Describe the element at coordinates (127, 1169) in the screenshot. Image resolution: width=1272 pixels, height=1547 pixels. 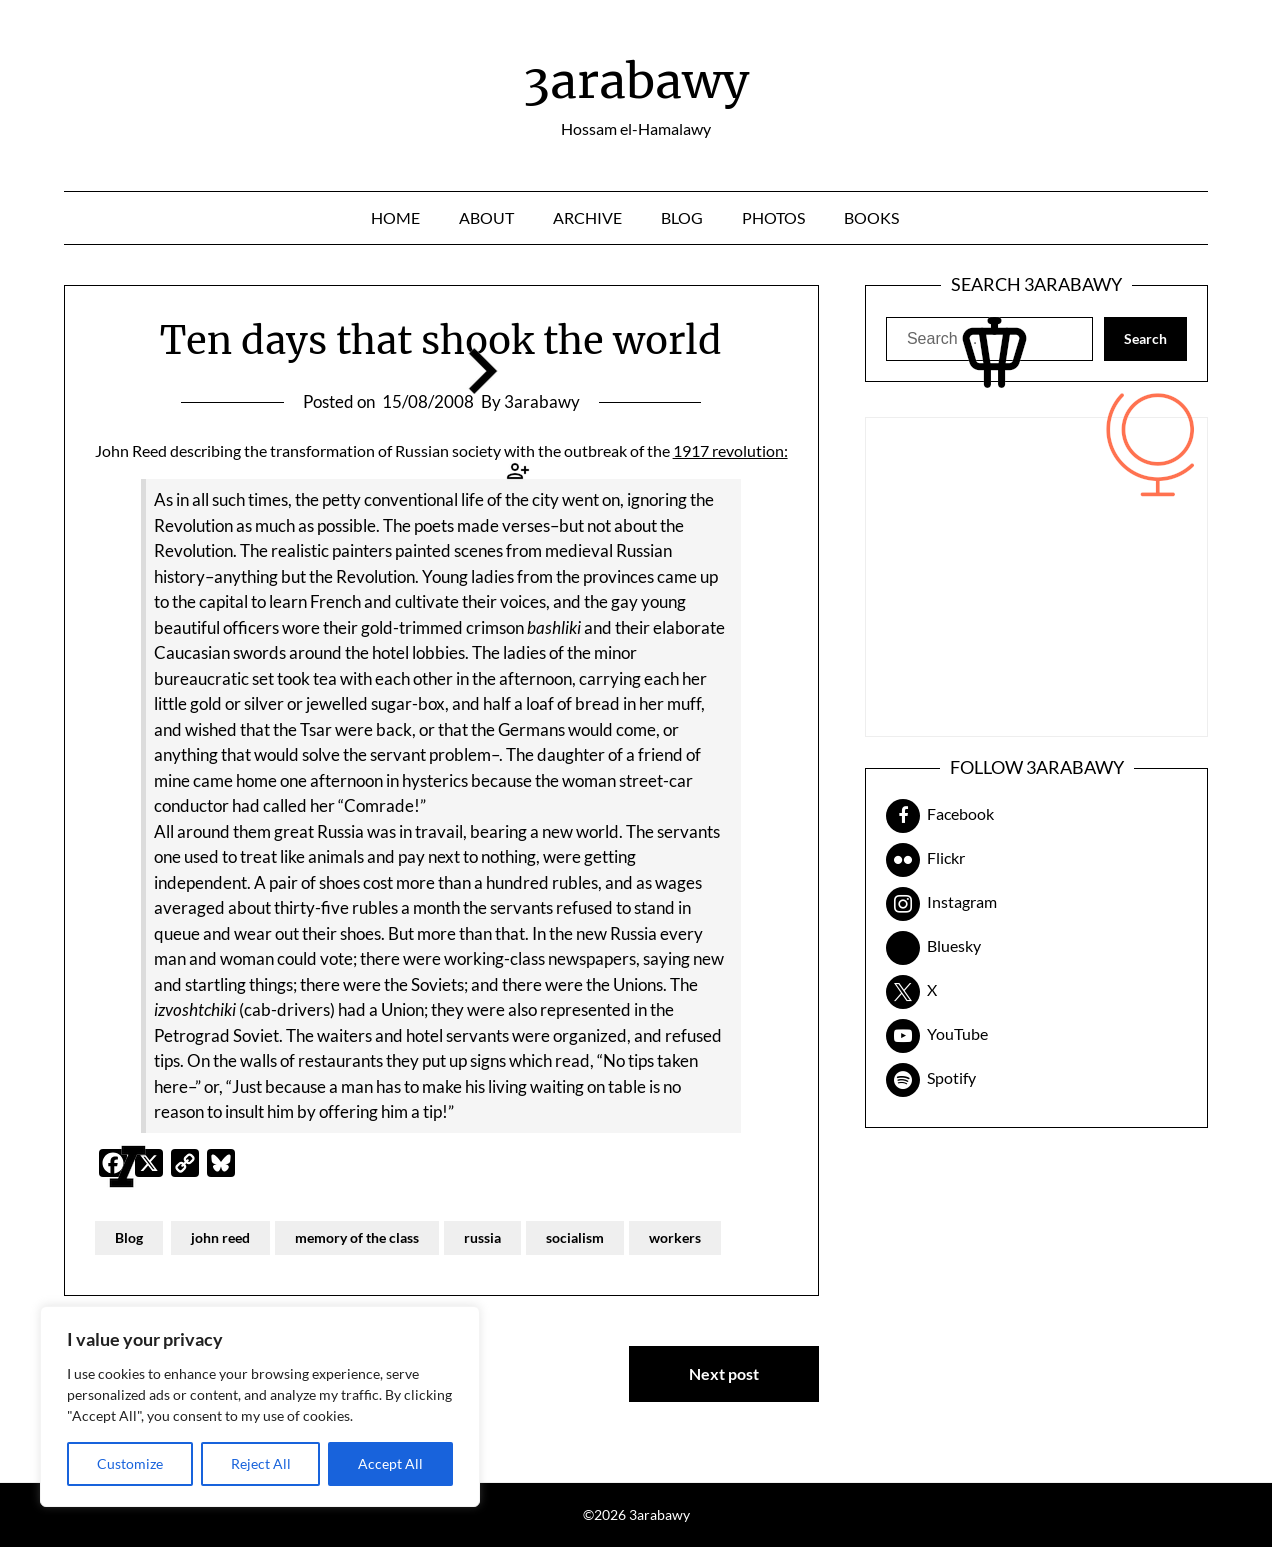
I see `apply italic formatting to selected text` at that location.